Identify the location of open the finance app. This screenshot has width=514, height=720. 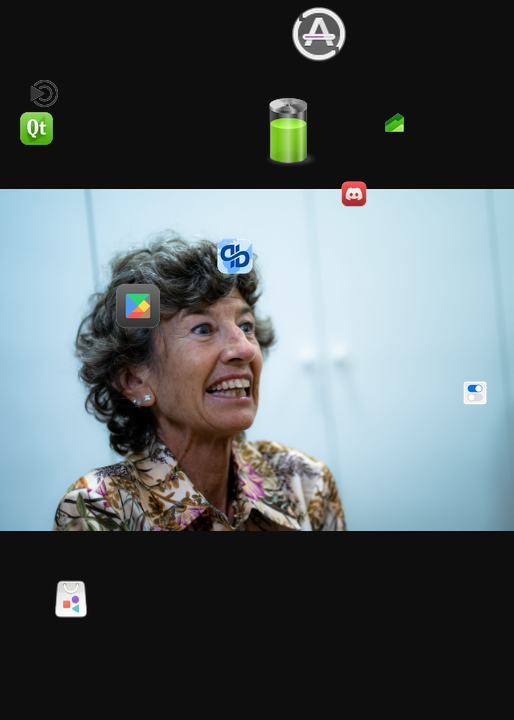
(394, 122).